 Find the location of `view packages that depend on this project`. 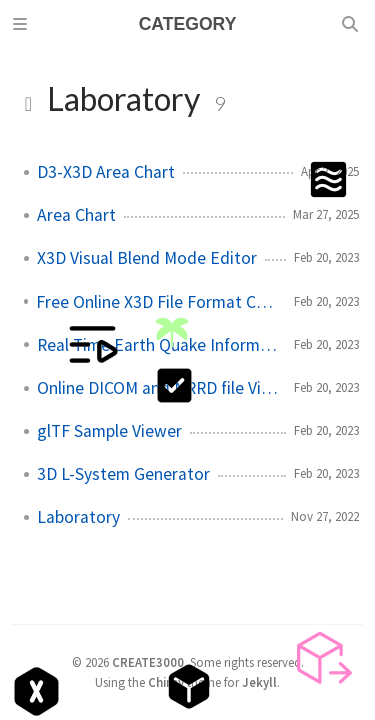

view packages that depend on this project is located at coordinates (324, 658).